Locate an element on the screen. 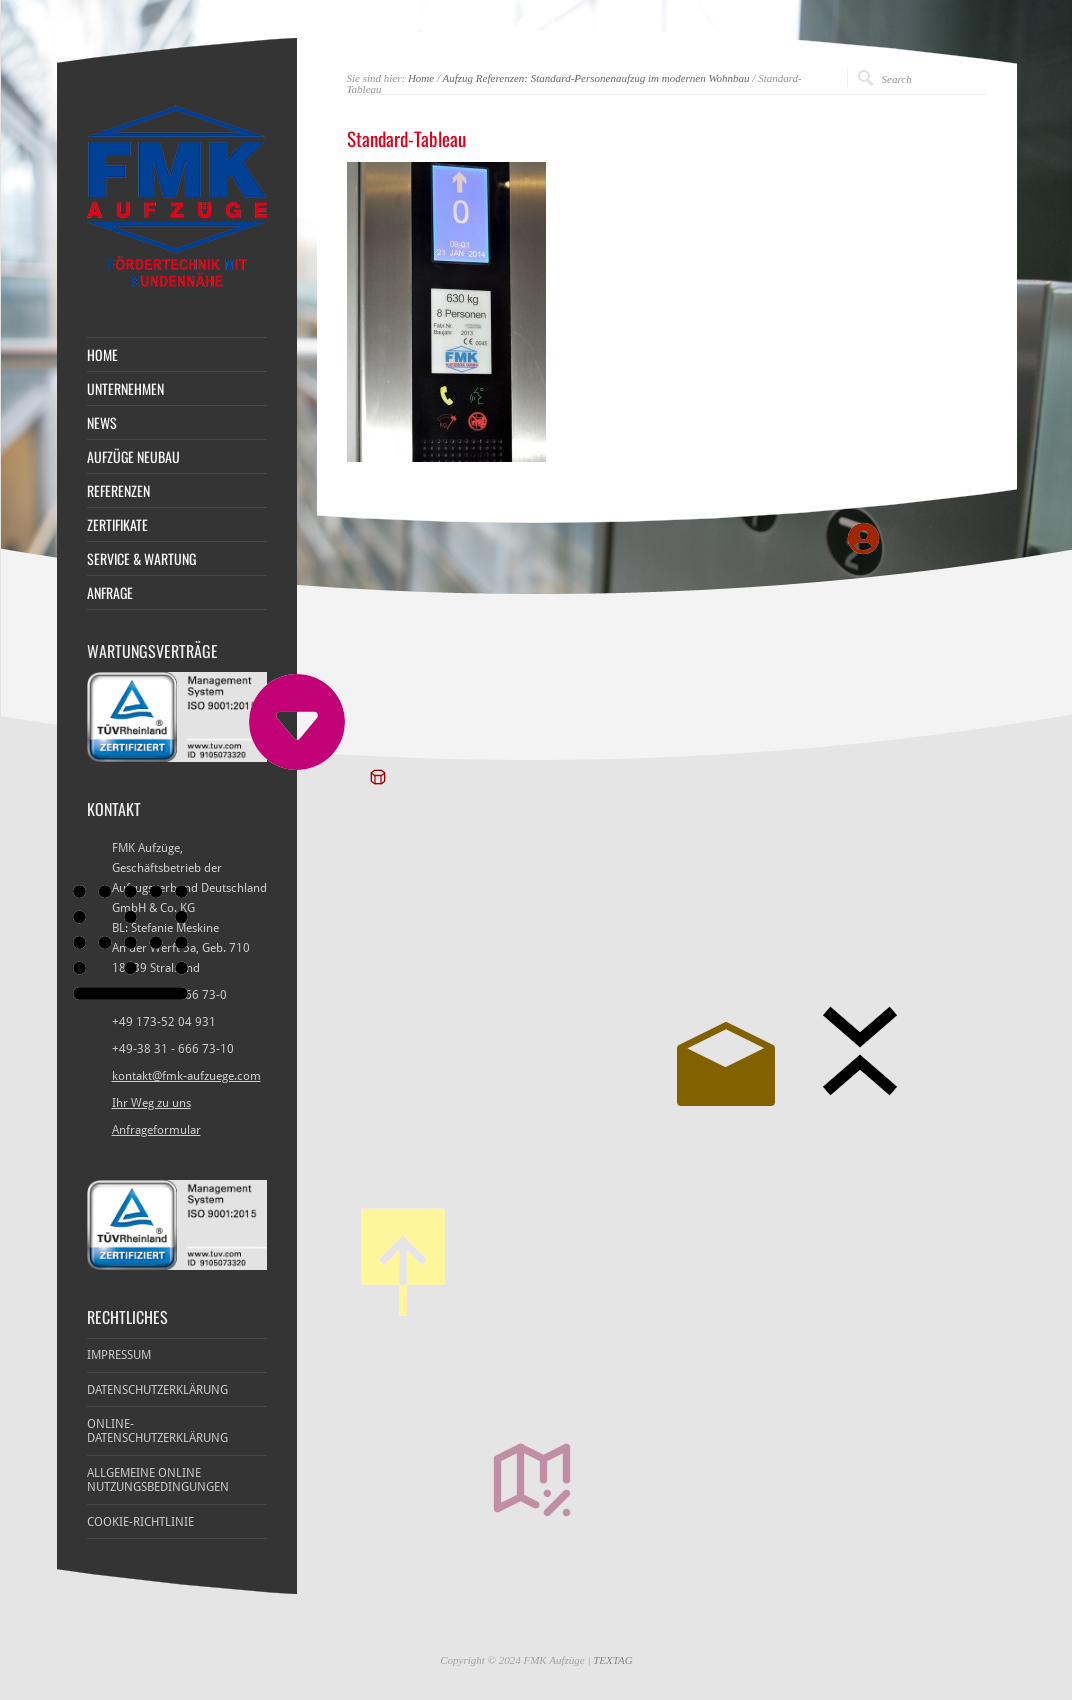 The image size is (1072, 1700). upload or push content to a server is located at coordinates (403, 1262).